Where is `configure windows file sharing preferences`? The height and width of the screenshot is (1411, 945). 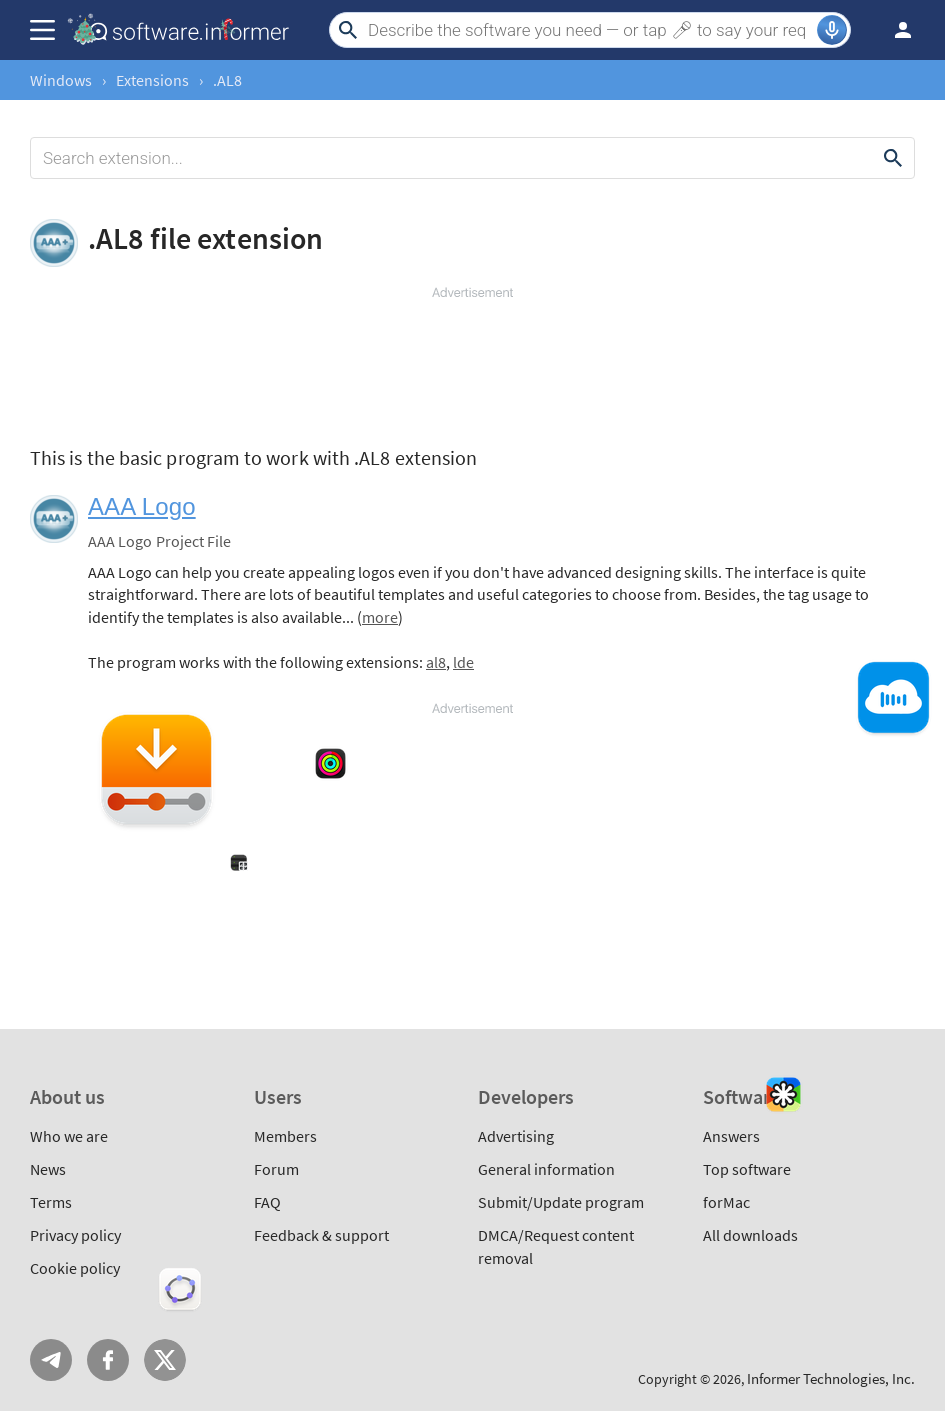 configure windows file sharing preferences is located at coordinates (239, 863).